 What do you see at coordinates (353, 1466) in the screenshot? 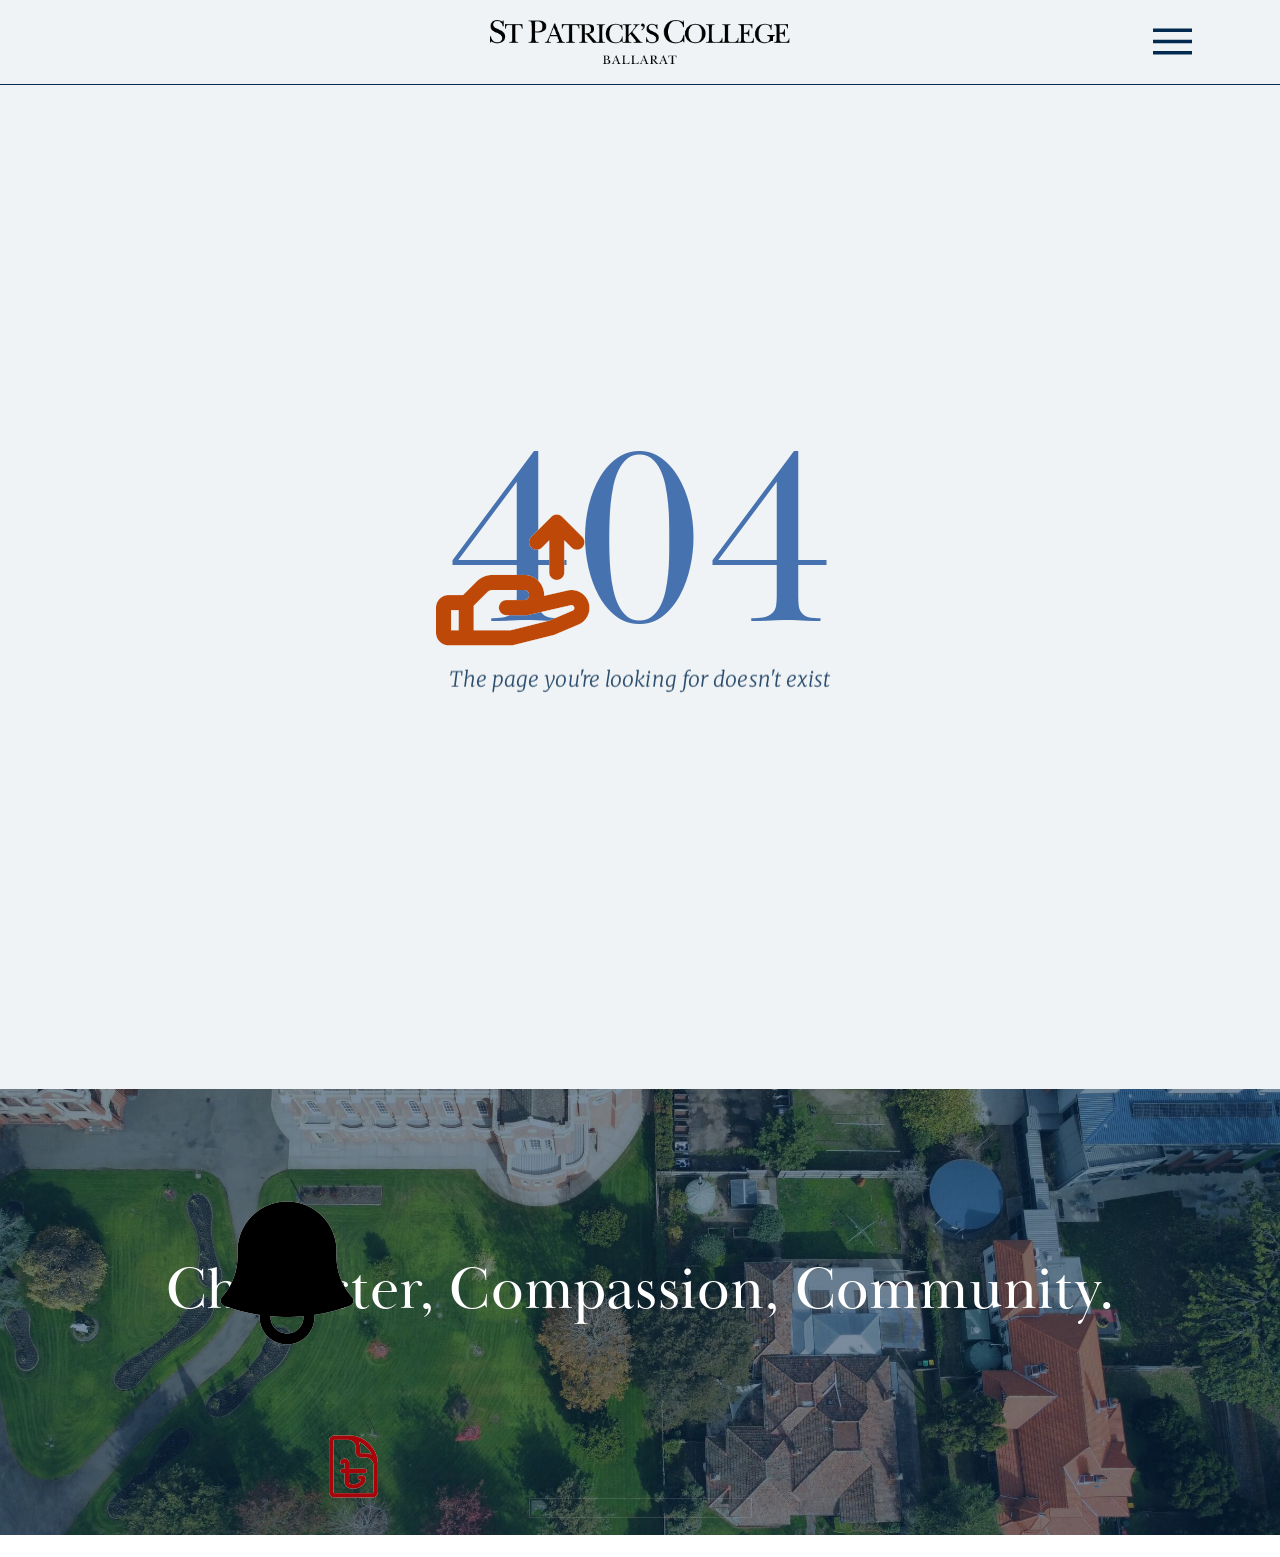
I see `view bangladeshi taka financial document` at bounding box center [353, 1466].